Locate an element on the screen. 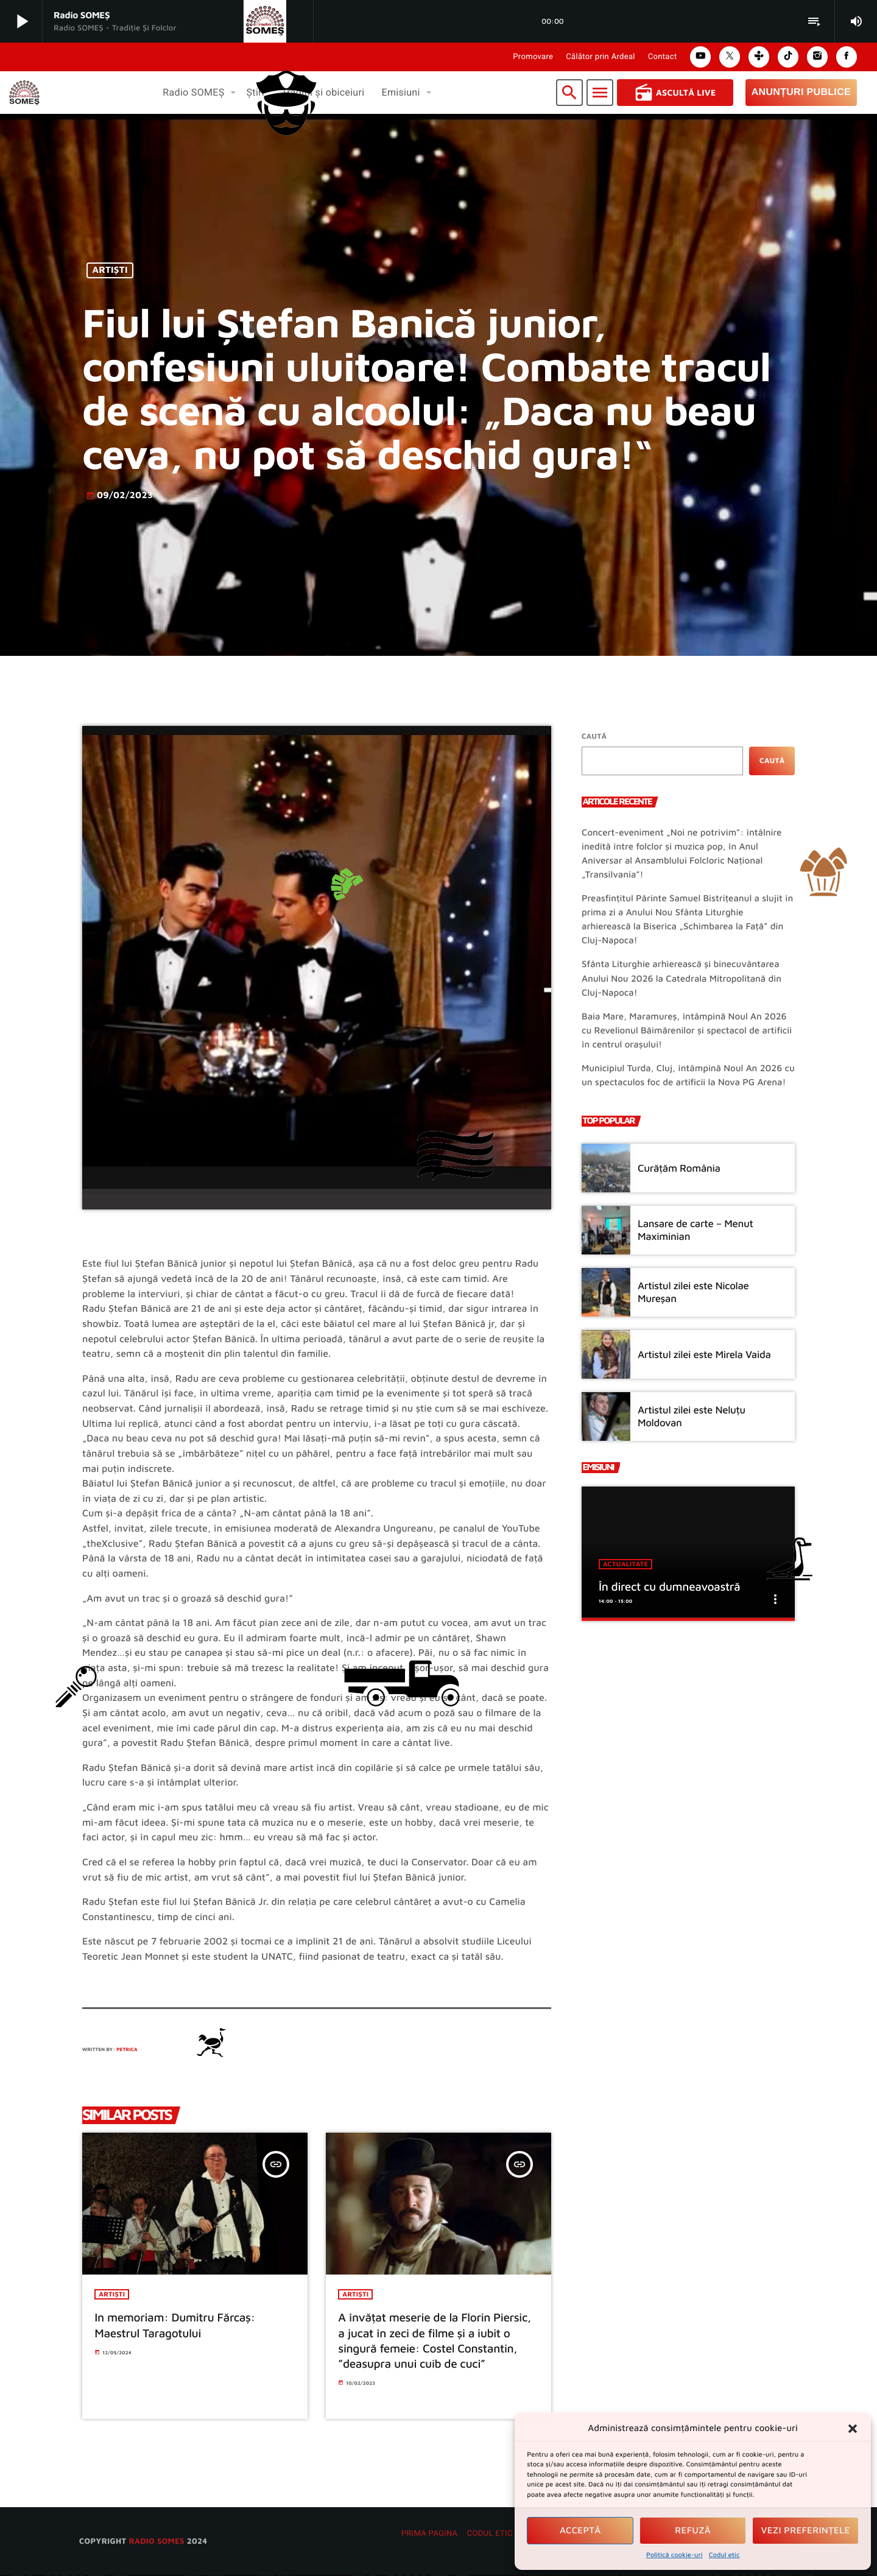  grab or drag an item is located at coordinates (347, 884).